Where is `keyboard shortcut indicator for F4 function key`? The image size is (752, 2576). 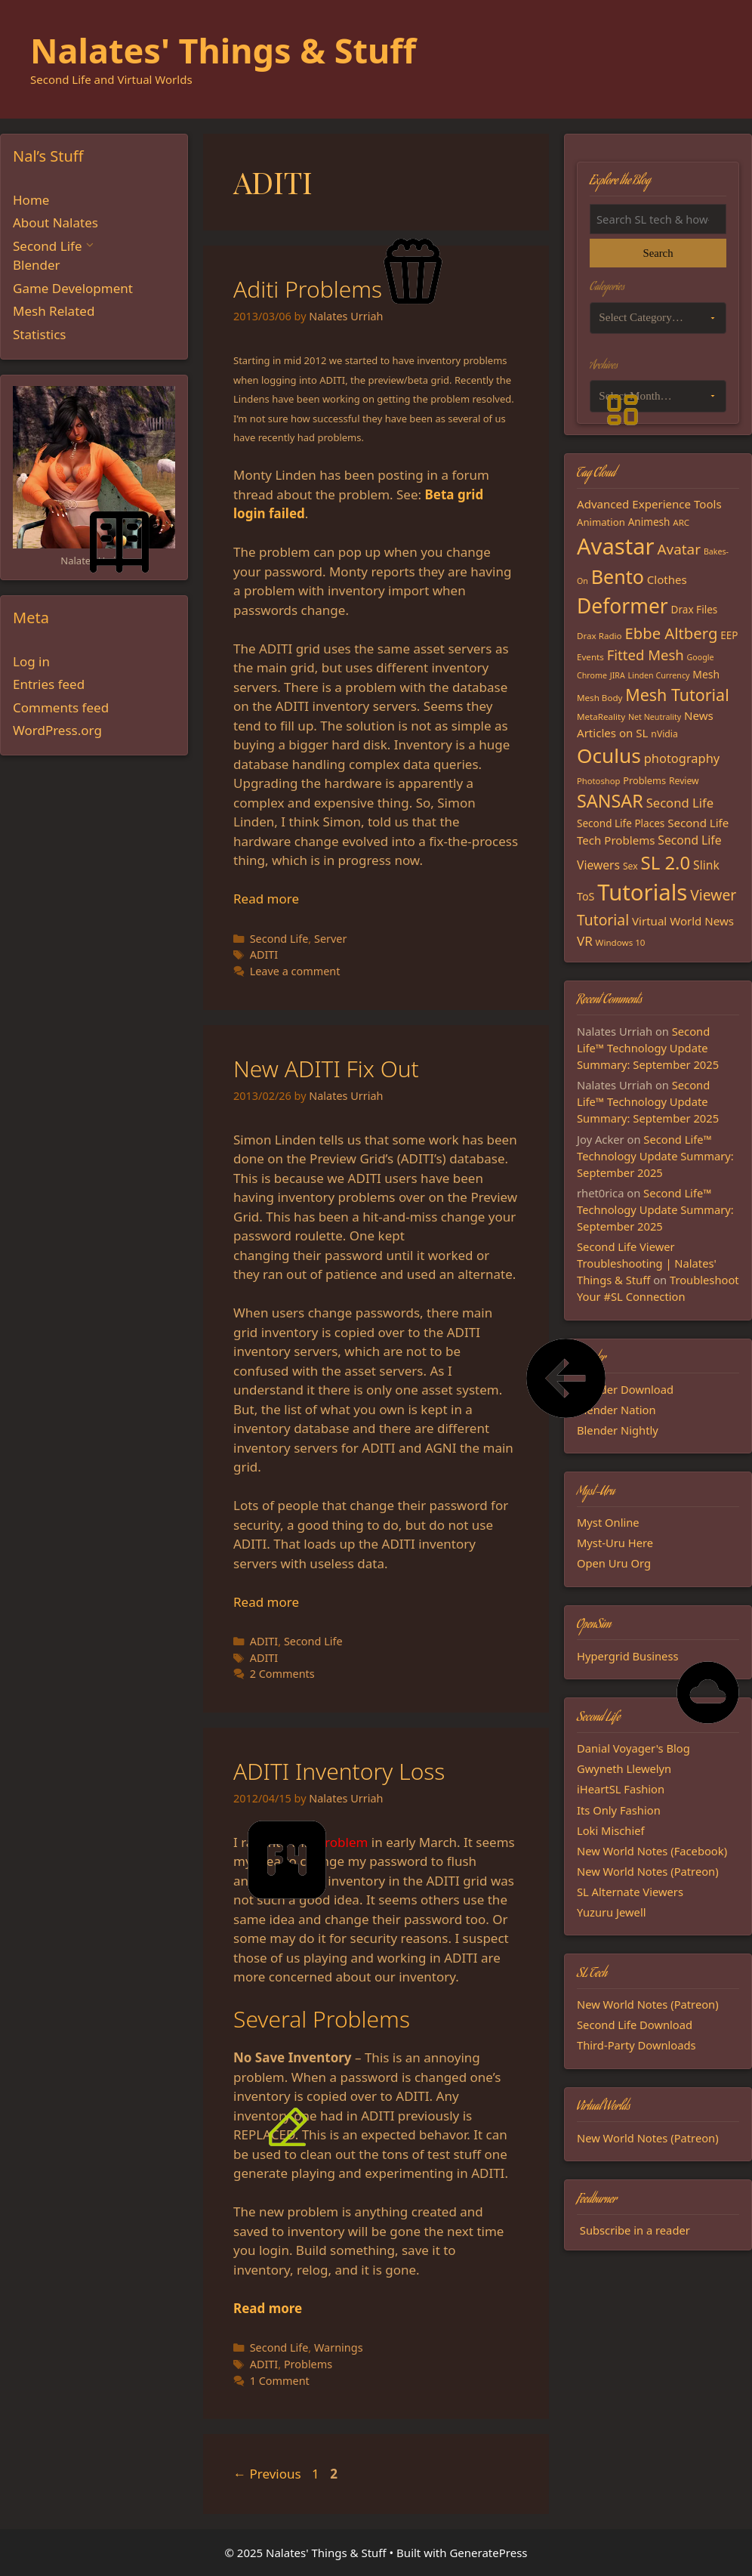
keyboard shortcut indicator for F4 function key is located at coordinates (287, 1860).